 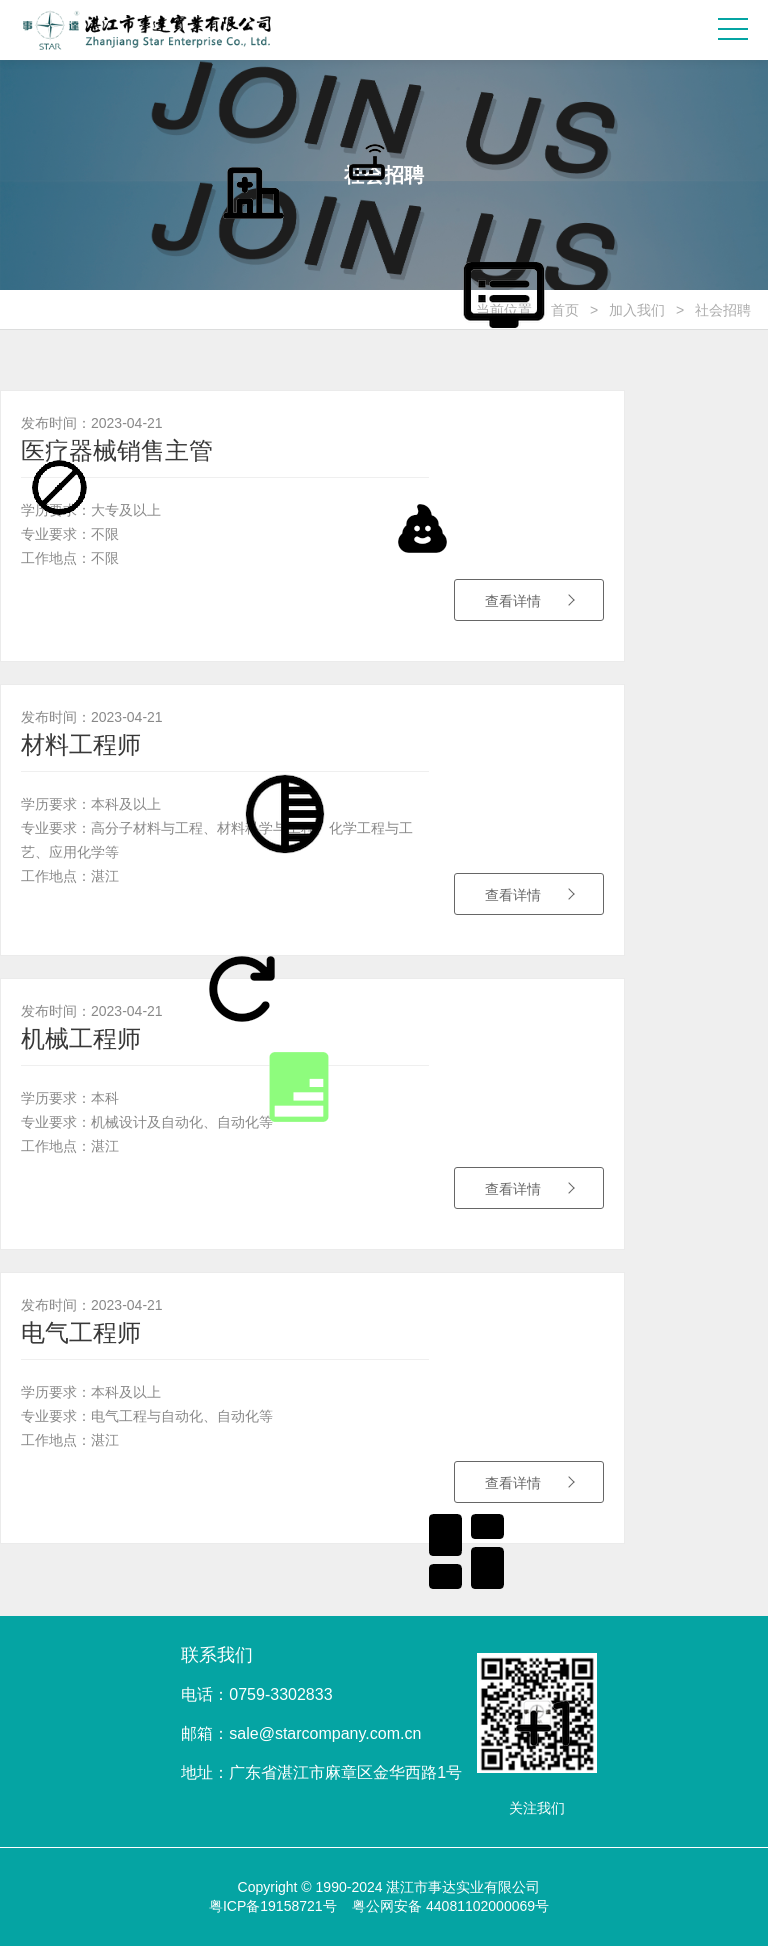 What do you see at coordinates (466, 1551) in the screenshot?
I see `access the dashboard overview` at bounding box center [466, 1551].